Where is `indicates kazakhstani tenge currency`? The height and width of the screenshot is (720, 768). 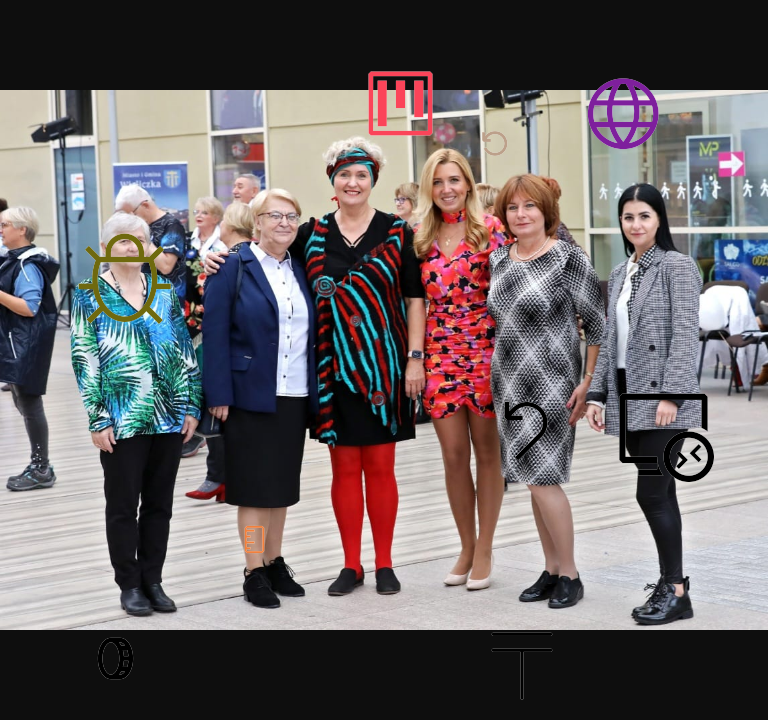 indicates kazakhstani tenge currency is located at coordinates (522, 663).